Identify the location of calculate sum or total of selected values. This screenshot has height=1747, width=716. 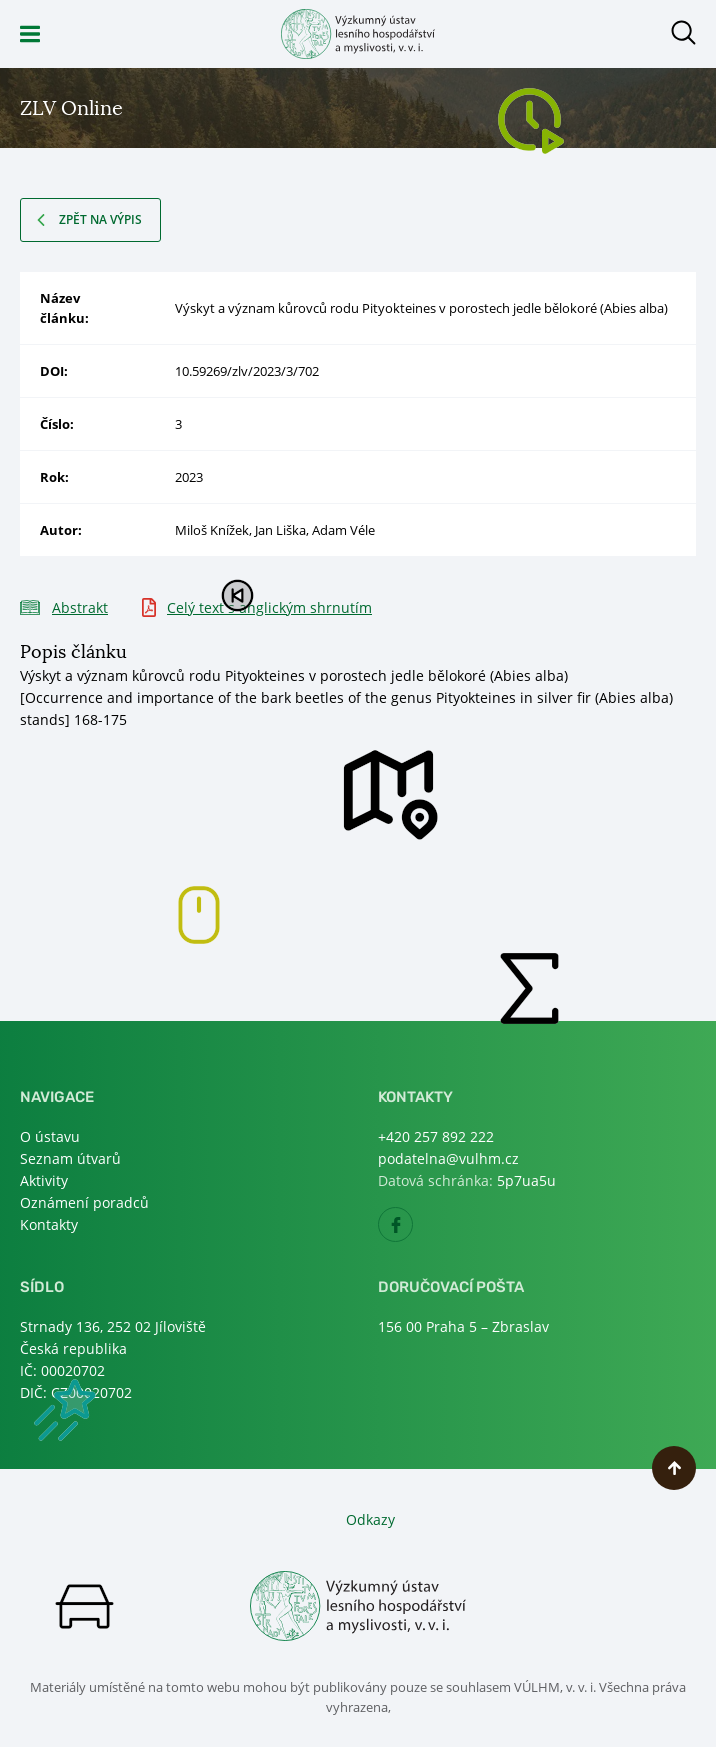
(529, 988).